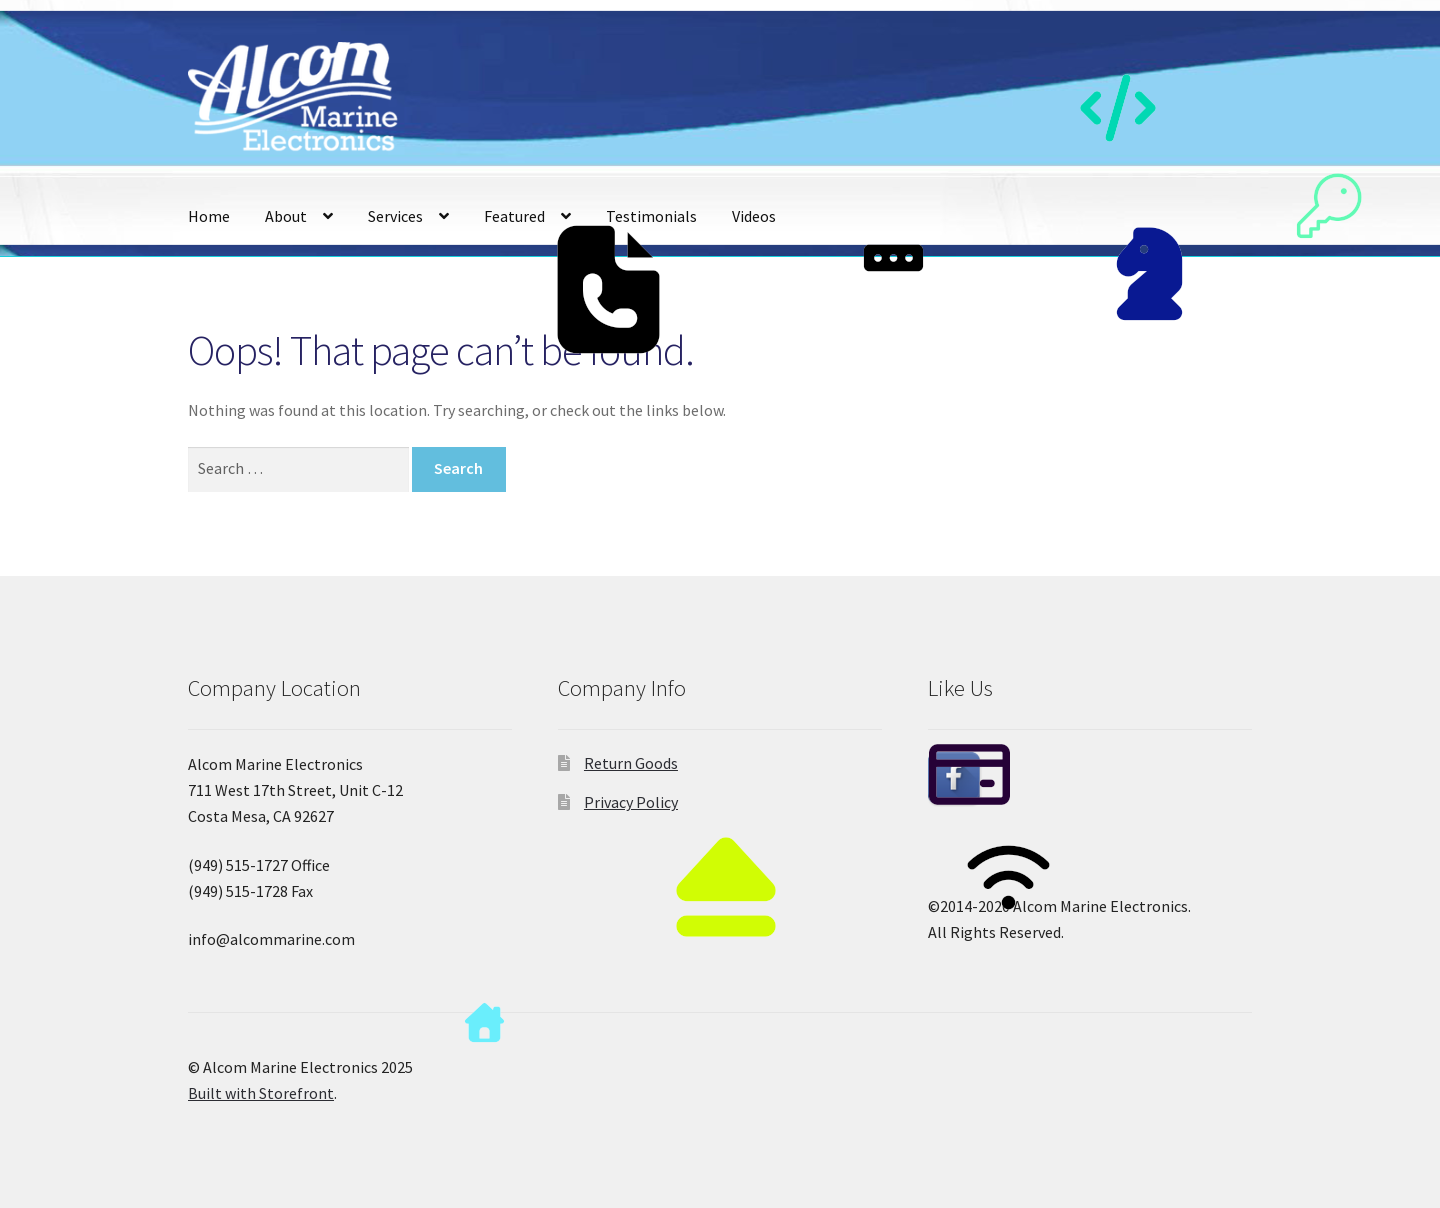  What do you see at coordinates (1149, 276) in the screenshot?
I see `play chess or access chess game` at bounding box center [1149, 276].